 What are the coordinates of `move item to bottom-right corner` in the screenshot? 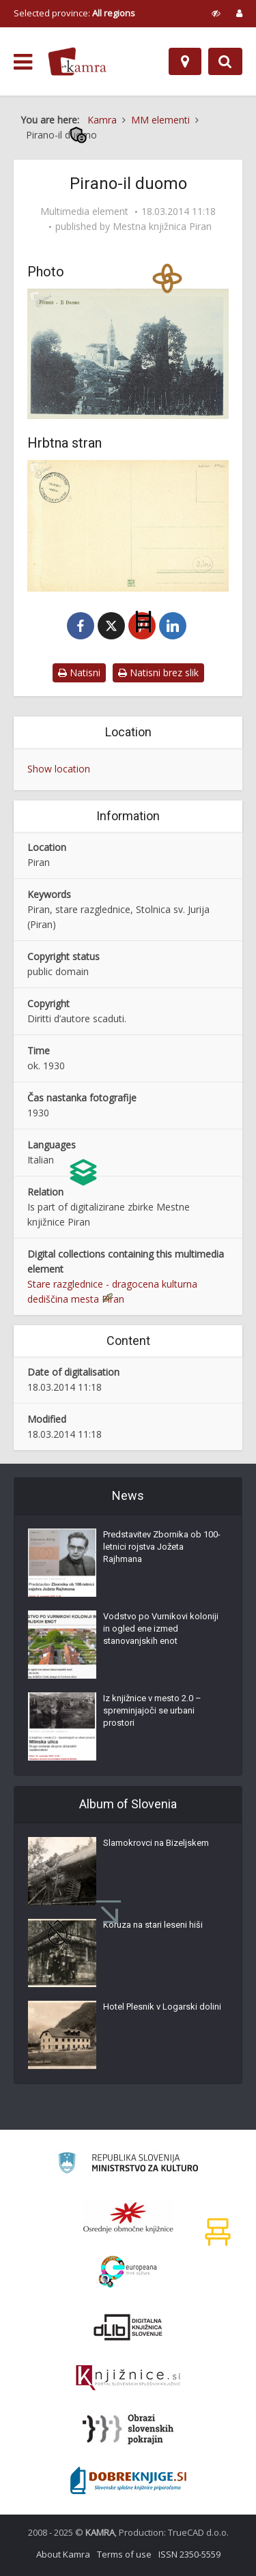 It's located at (109, 1913).